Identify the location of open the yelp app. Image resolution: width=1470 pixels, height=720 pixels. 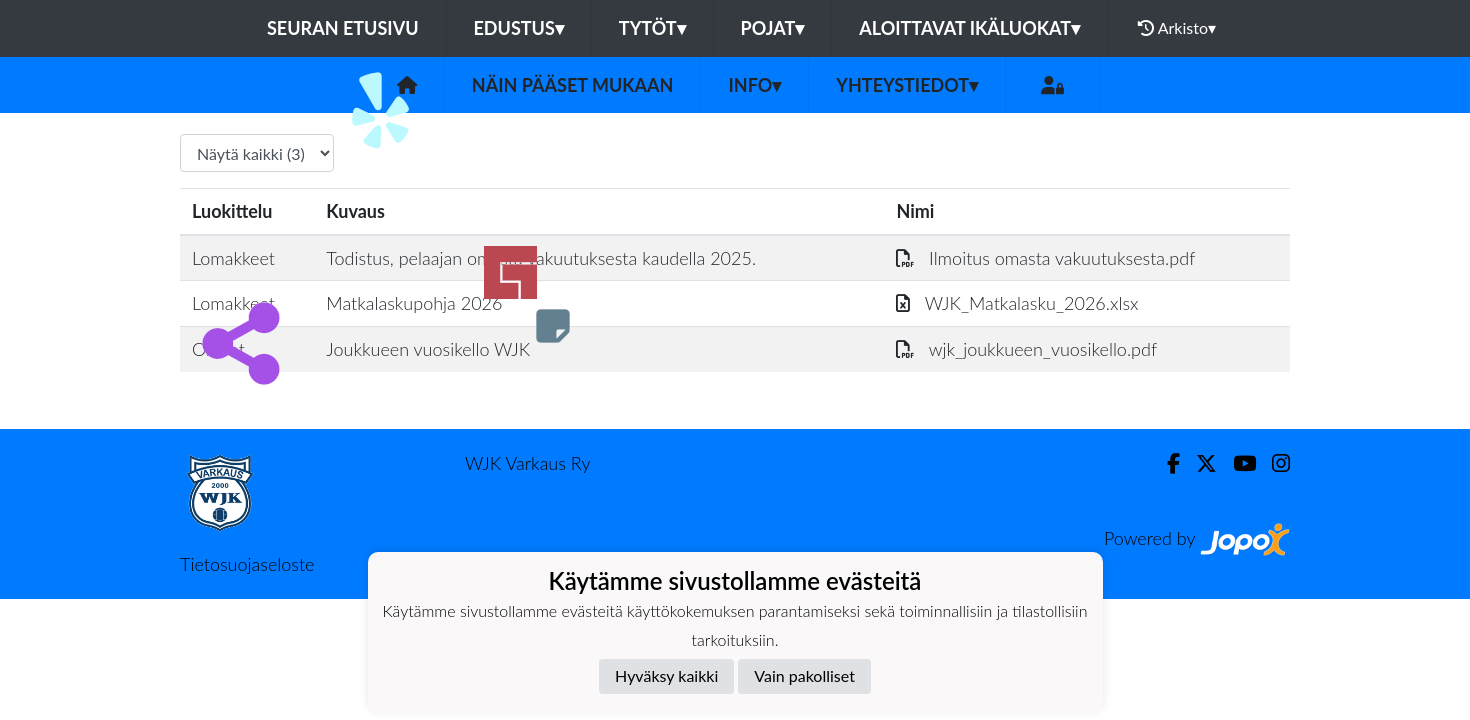
(380, 110).